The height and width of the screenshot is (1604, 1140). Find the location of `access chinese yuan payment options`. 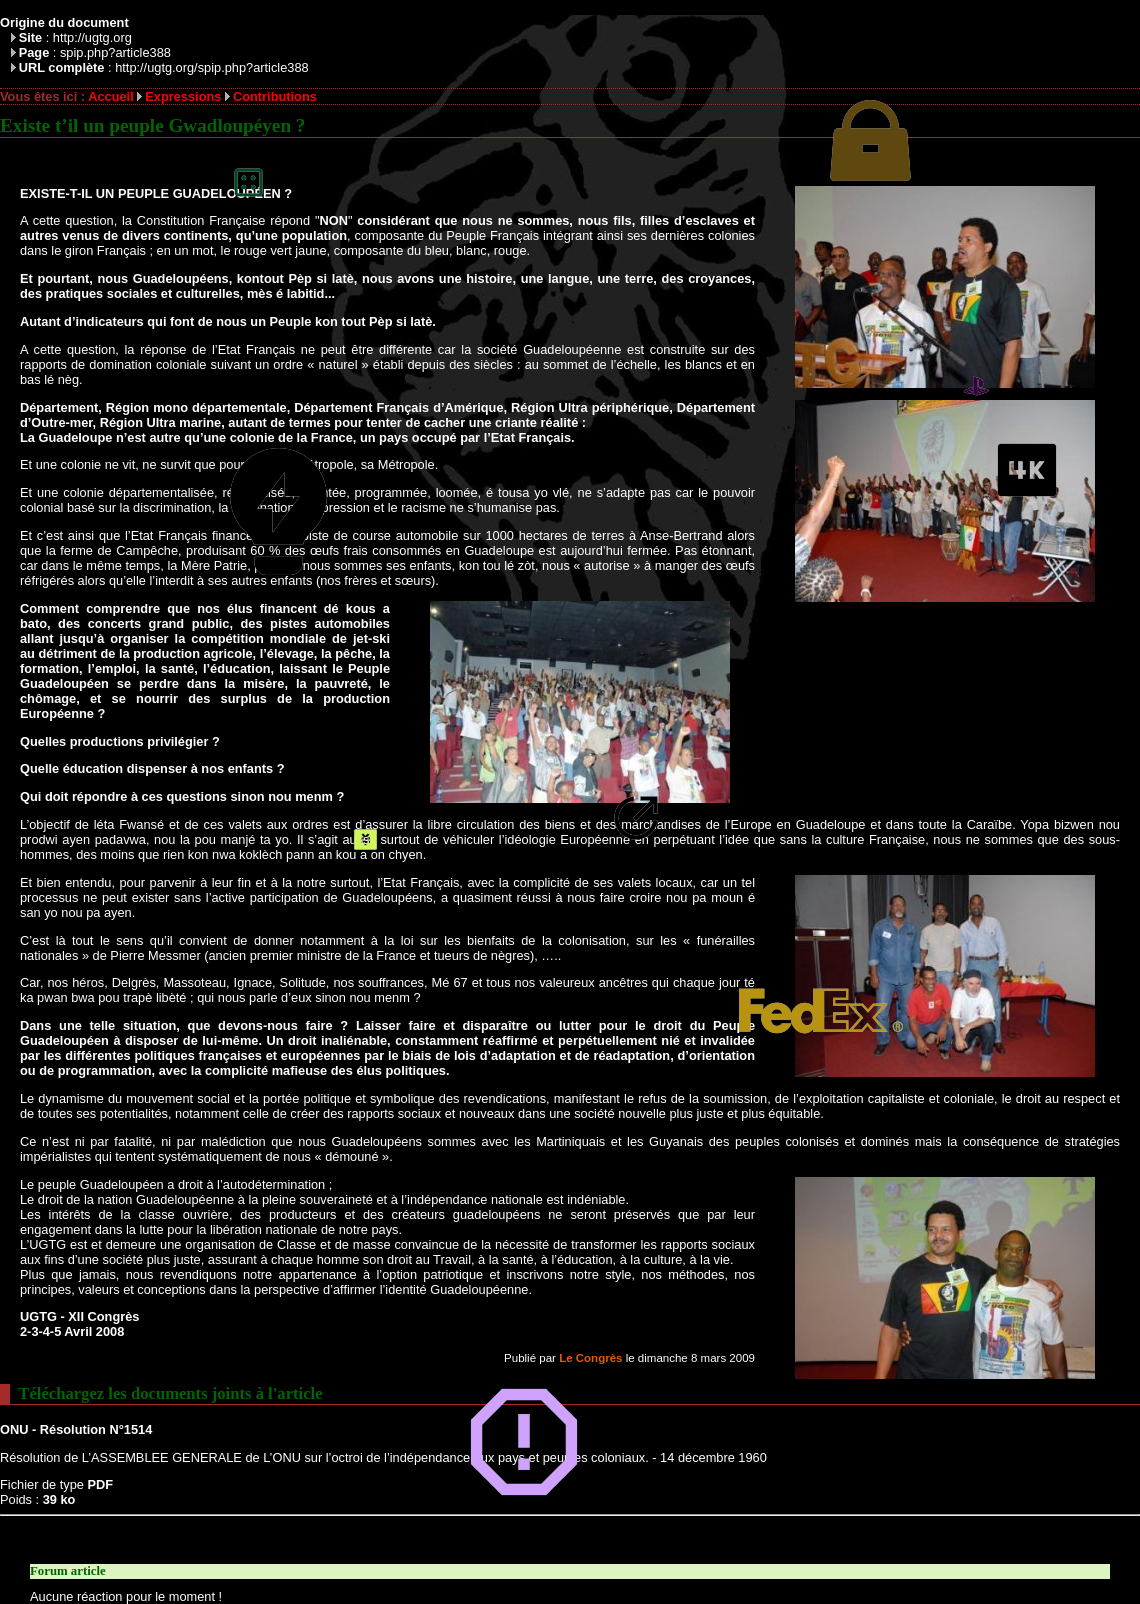

access chinese yuan payment options is located at coordinates (365, 839).